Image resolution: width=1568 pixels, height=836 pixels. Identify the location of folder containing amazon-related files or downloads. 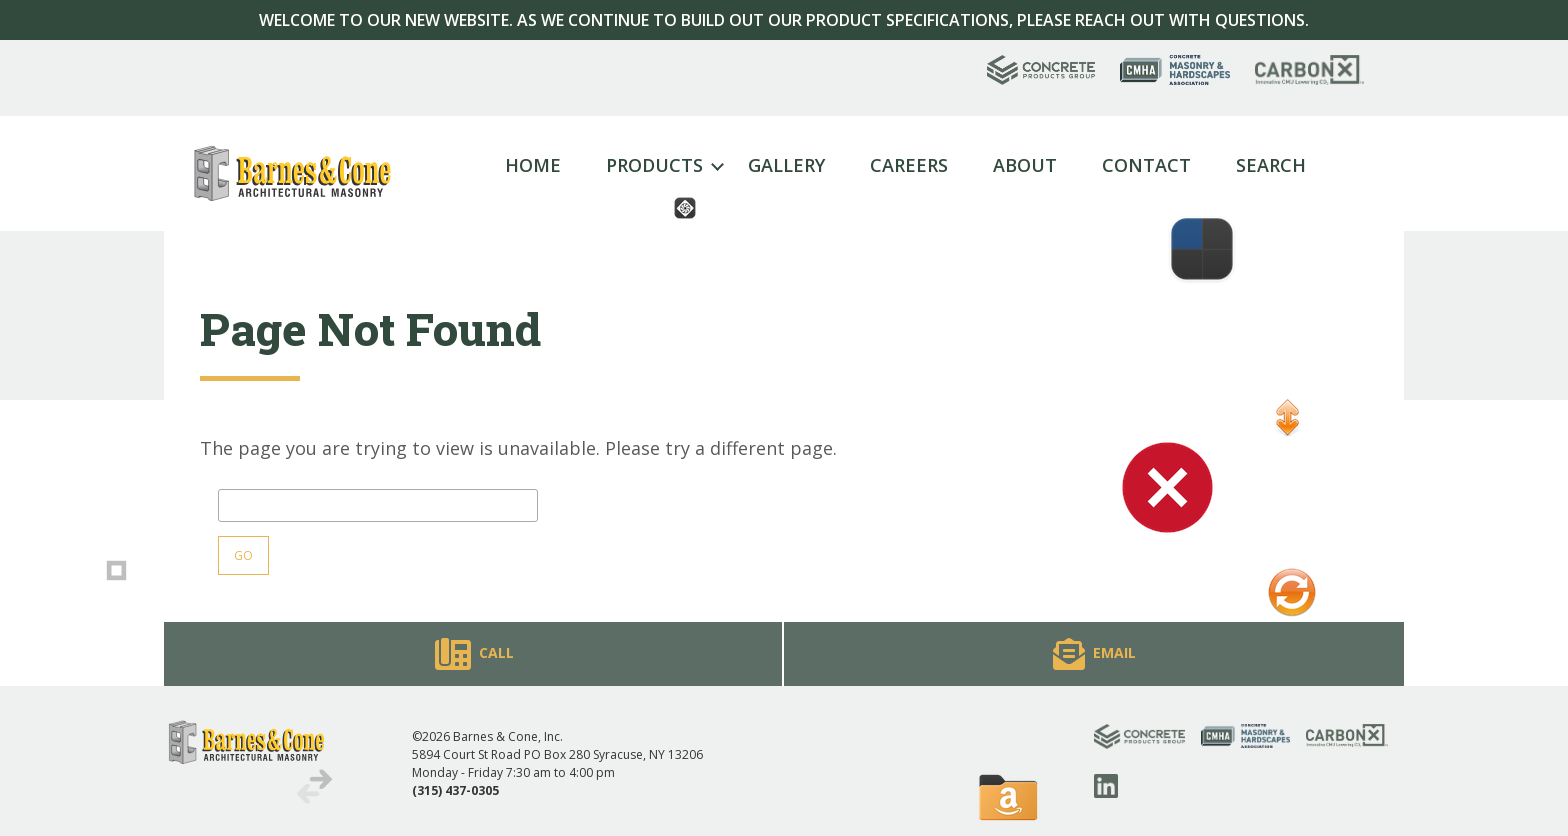
(1008, 799).